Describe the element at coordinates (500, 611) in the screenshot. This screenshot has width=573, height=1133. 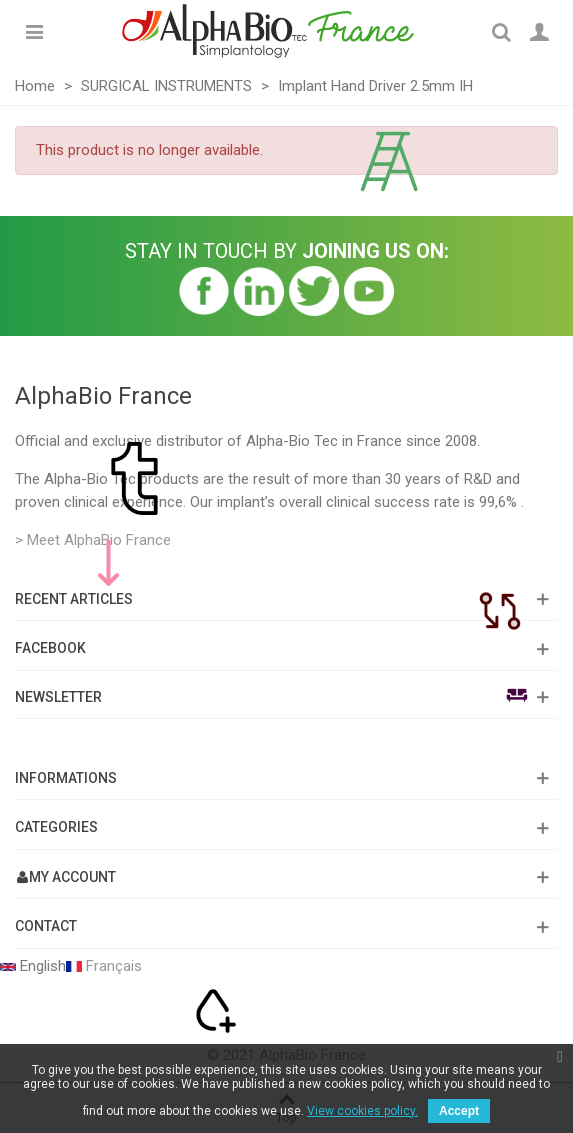
I see `view code changes between versions` at that location.